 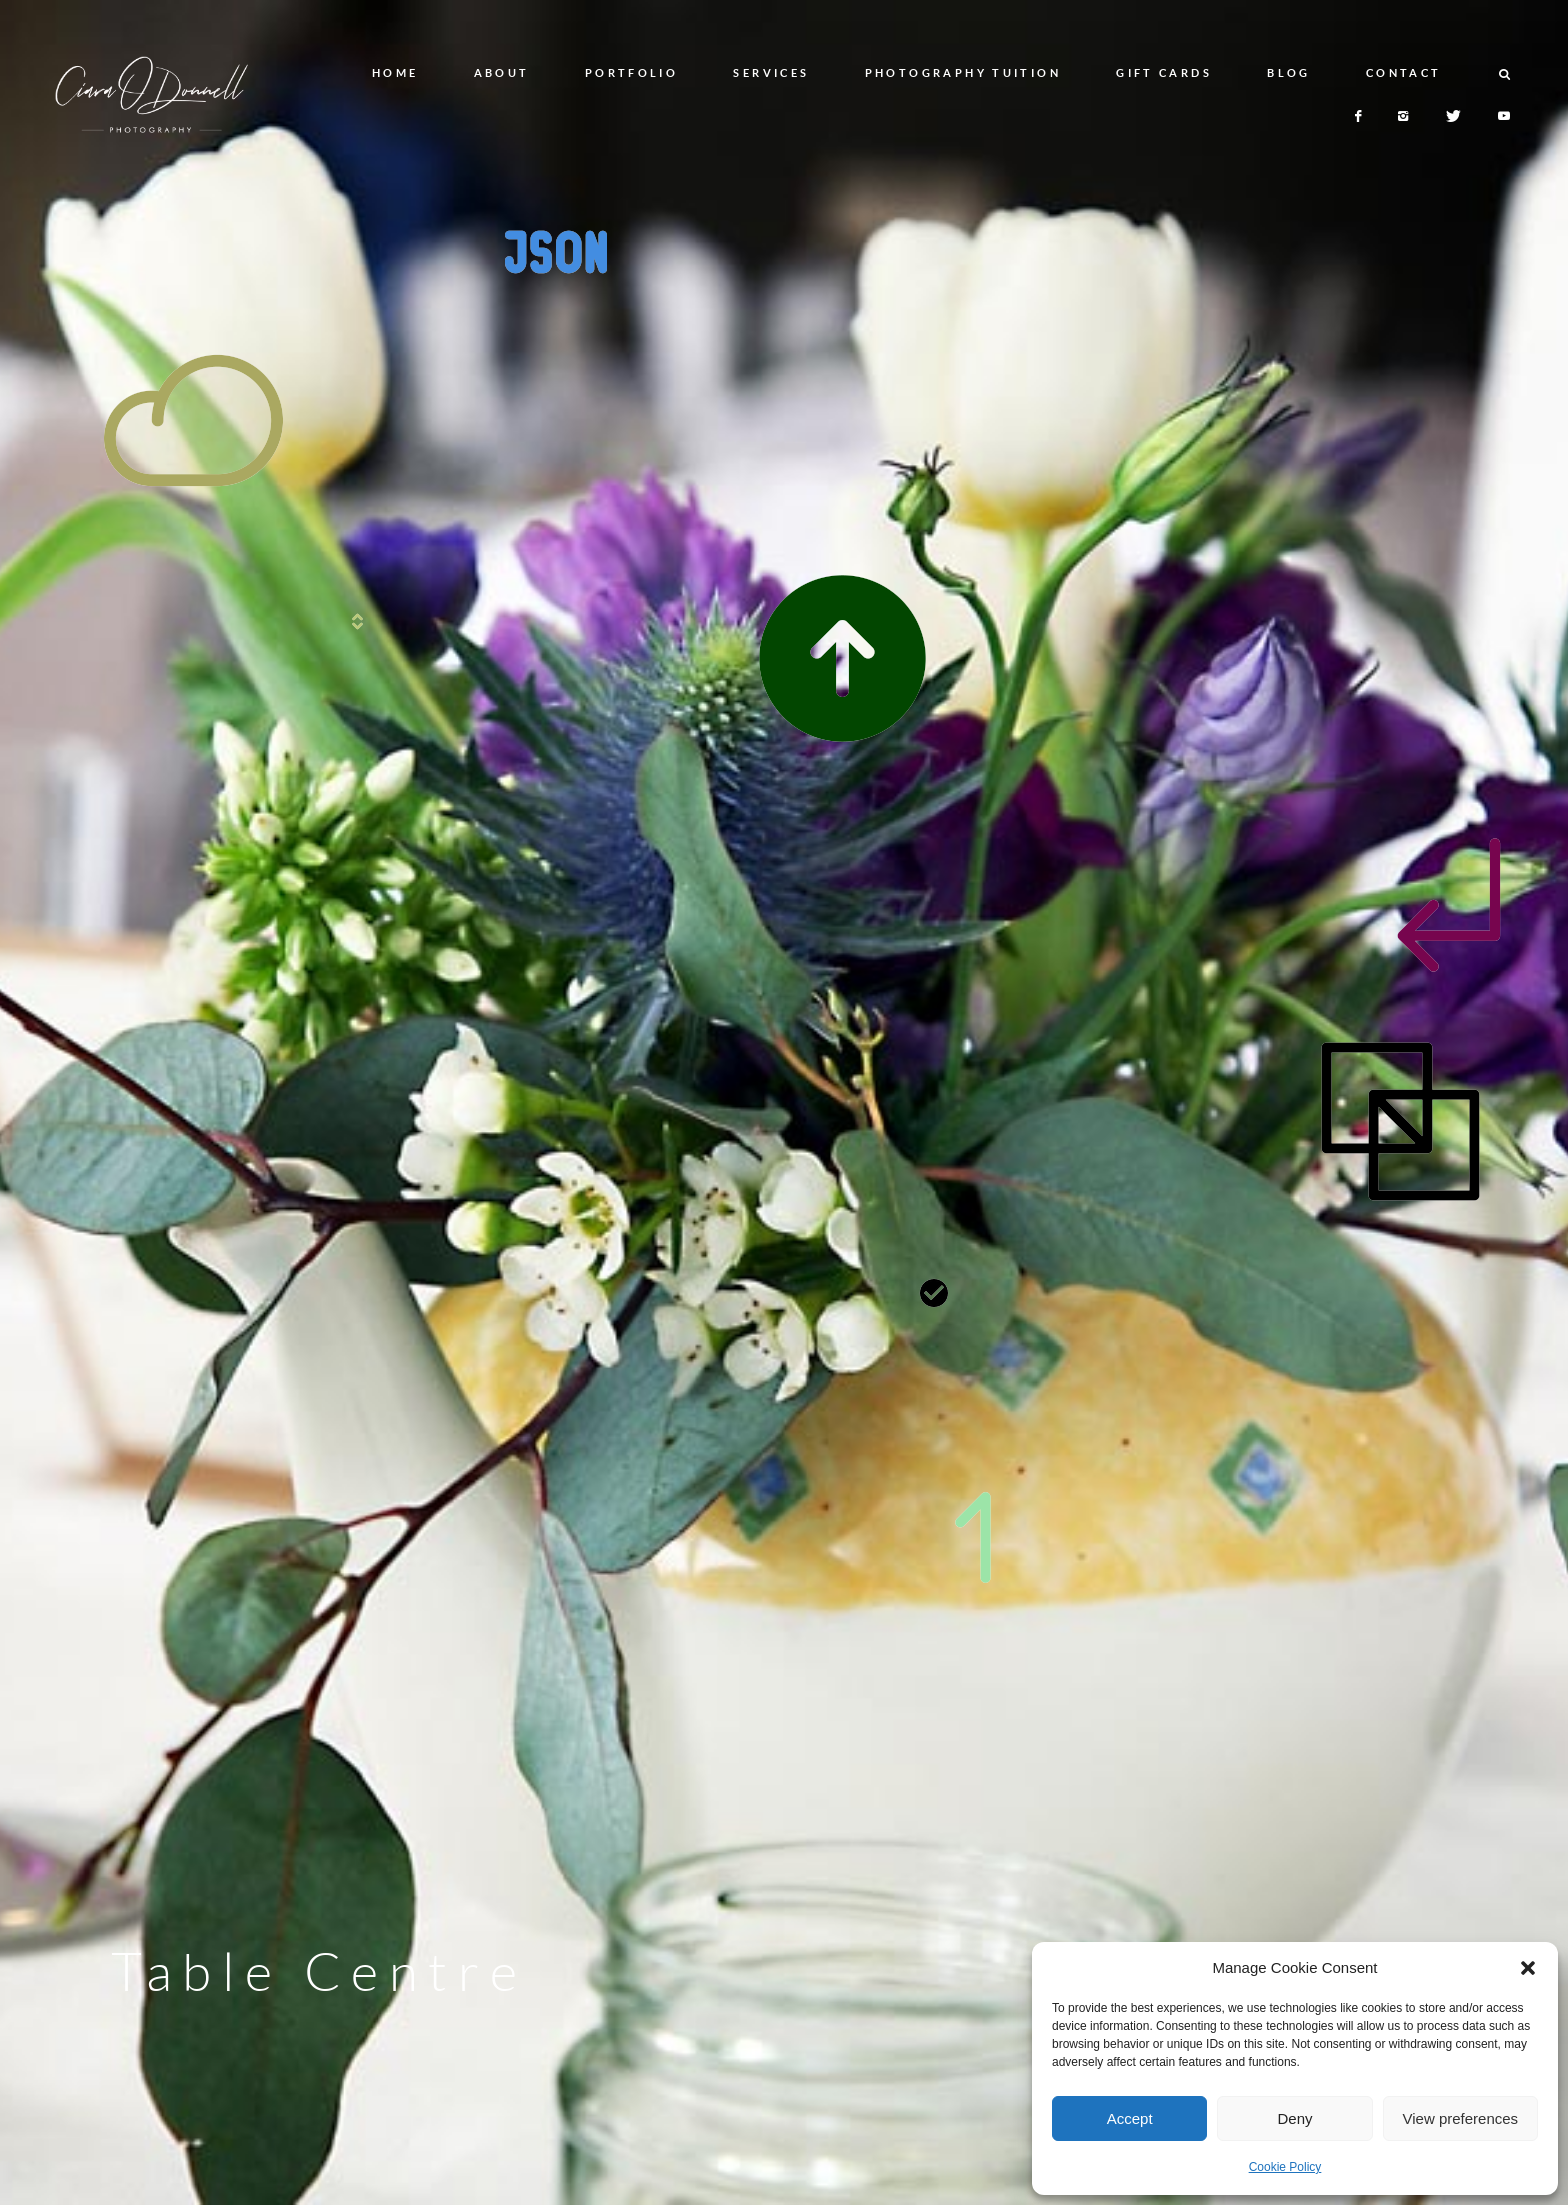 What do you see at coordinates (556, 252) in the screenshot?
I see `view or edit JSON data` at bounding box center [556, 252].